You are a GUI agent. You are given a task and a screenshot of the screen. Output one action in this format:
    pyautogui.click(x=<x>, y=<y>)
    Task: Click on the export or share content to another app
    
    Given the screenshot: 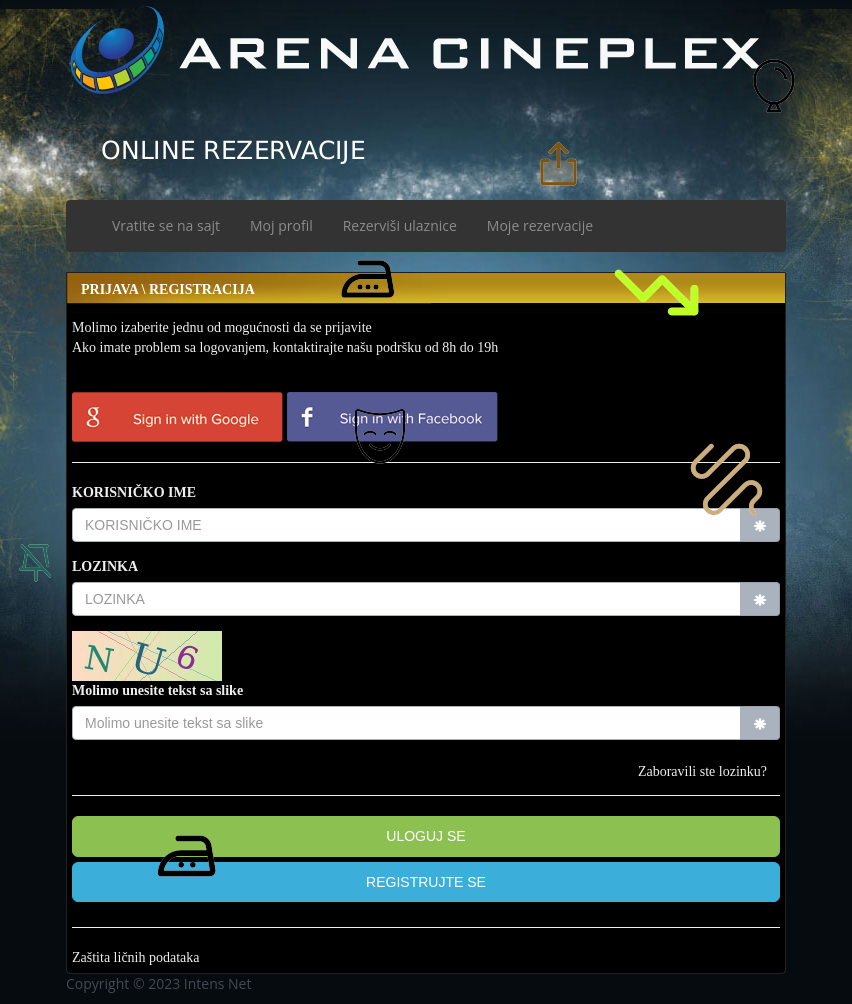 What is the action you would take?
    pyautogui.click(x=558, y=165)
    